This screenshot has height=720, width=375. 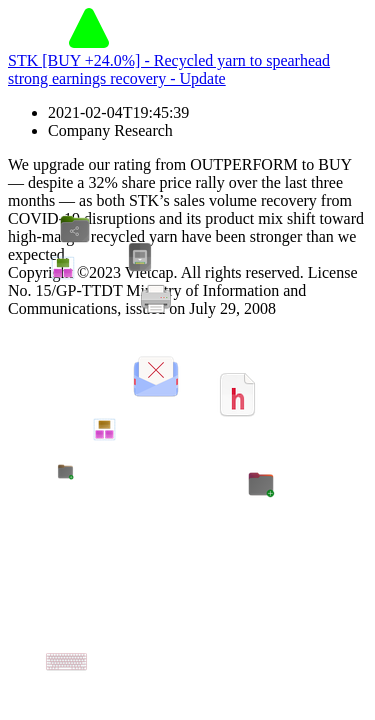 What do you see at coordinates (140, 257) in the screenshot?
I see `game boy advance ROM file` at bounding box center [140, 257].